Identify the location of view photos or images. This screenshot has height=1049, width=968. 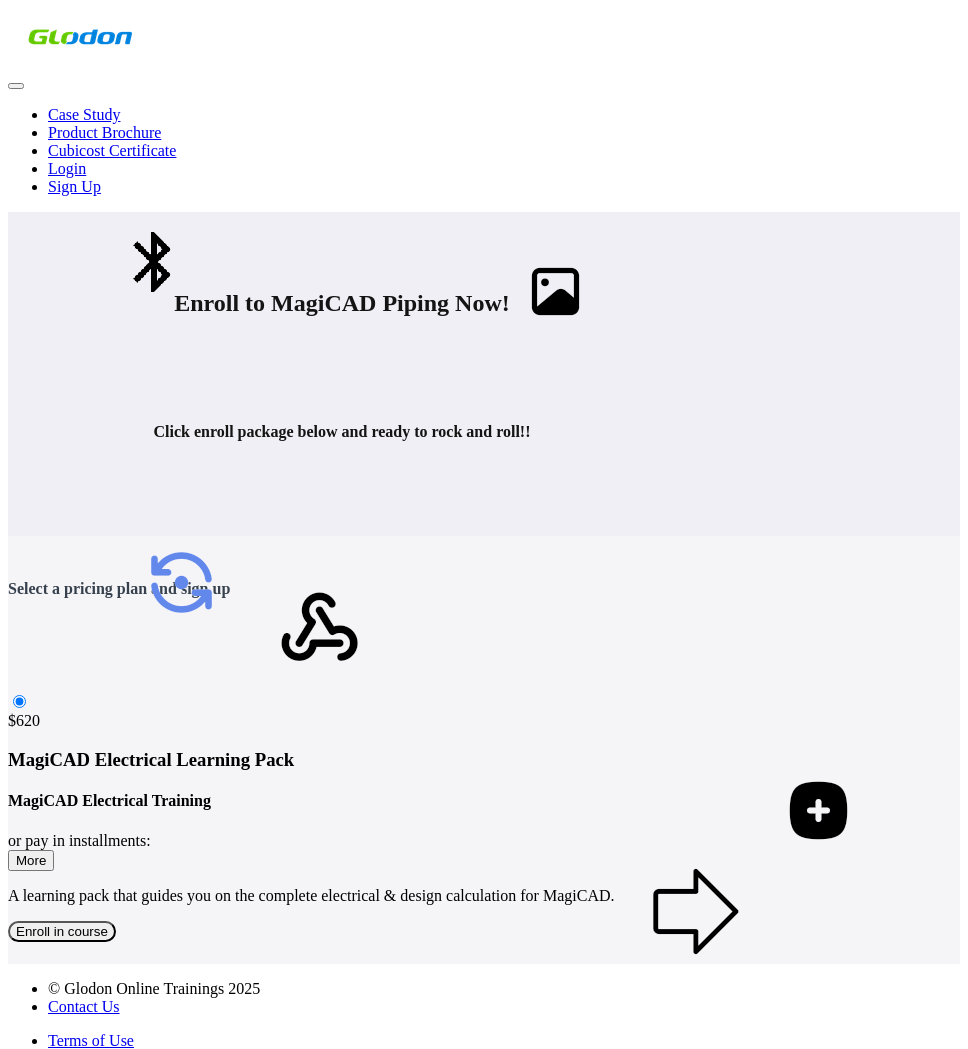
(555, 291).